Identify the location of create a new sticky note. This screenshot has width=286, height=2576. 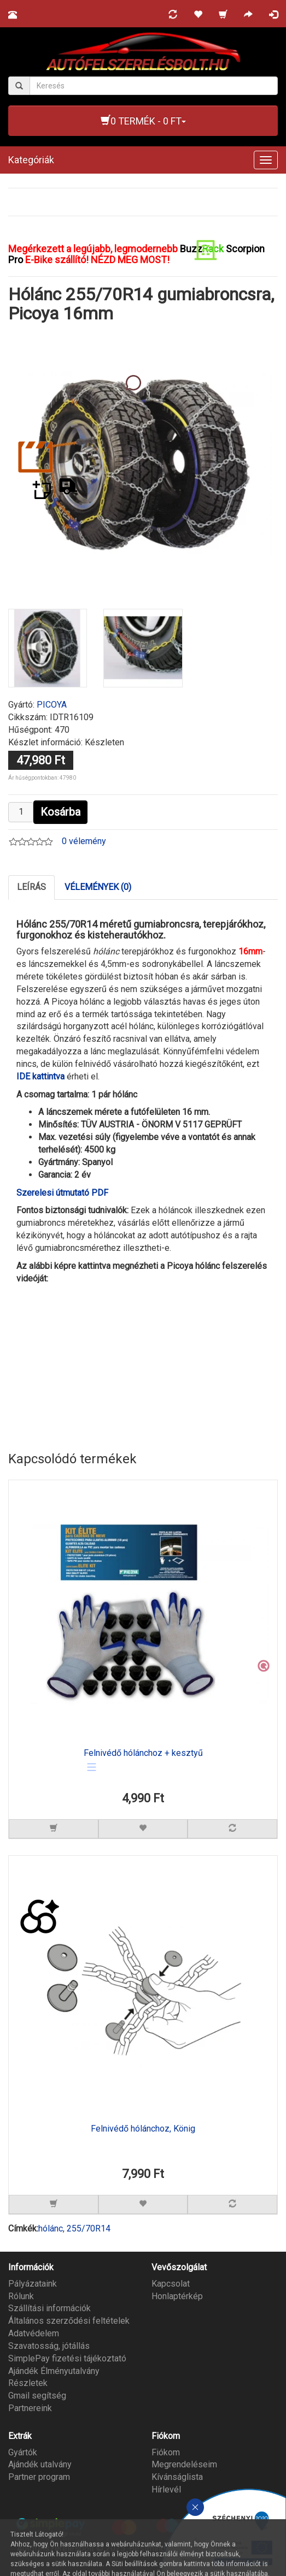
(43, 491).